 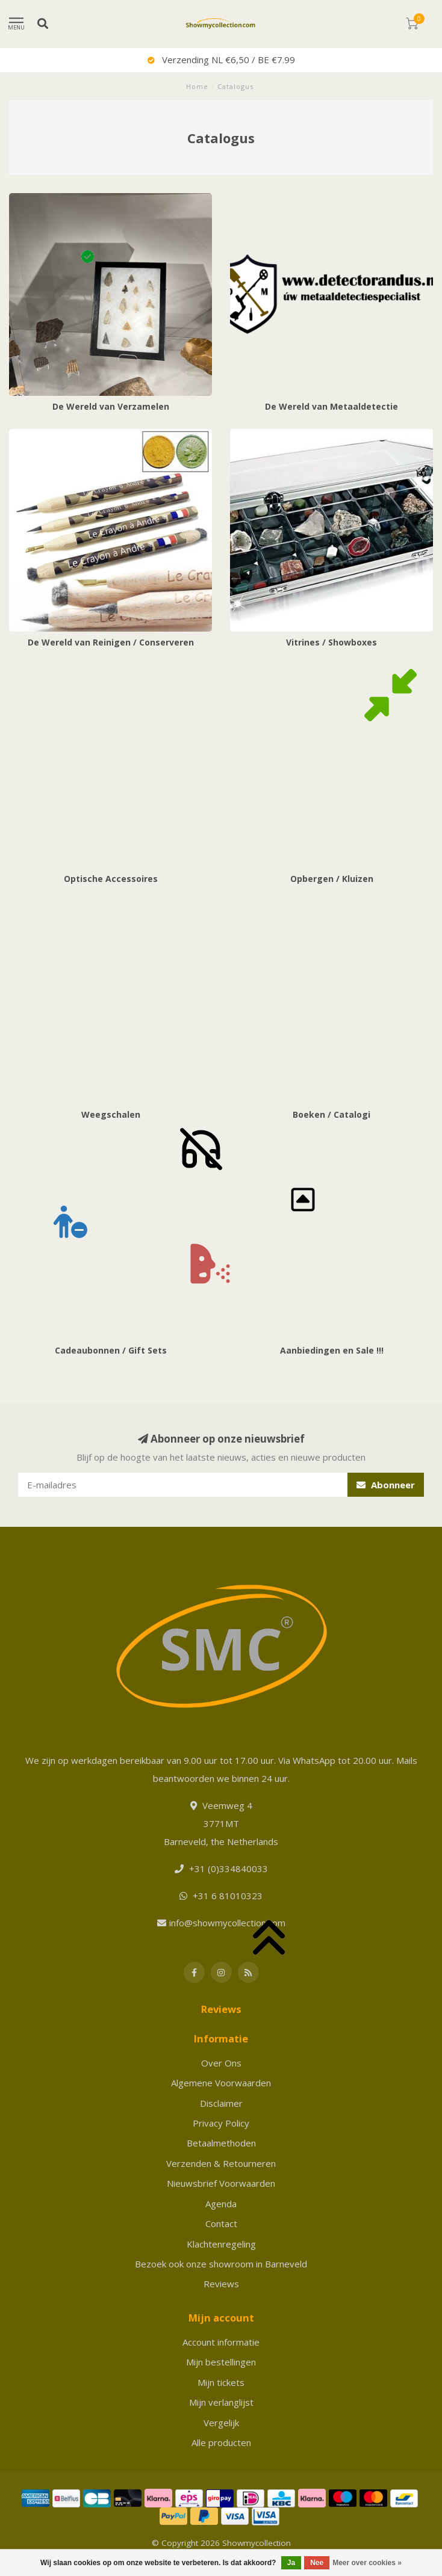 What do you see at coordinates (303, 1200) in the screenshot?
I see `expand or collapse a section upward` at bounding box center [303, 1200].